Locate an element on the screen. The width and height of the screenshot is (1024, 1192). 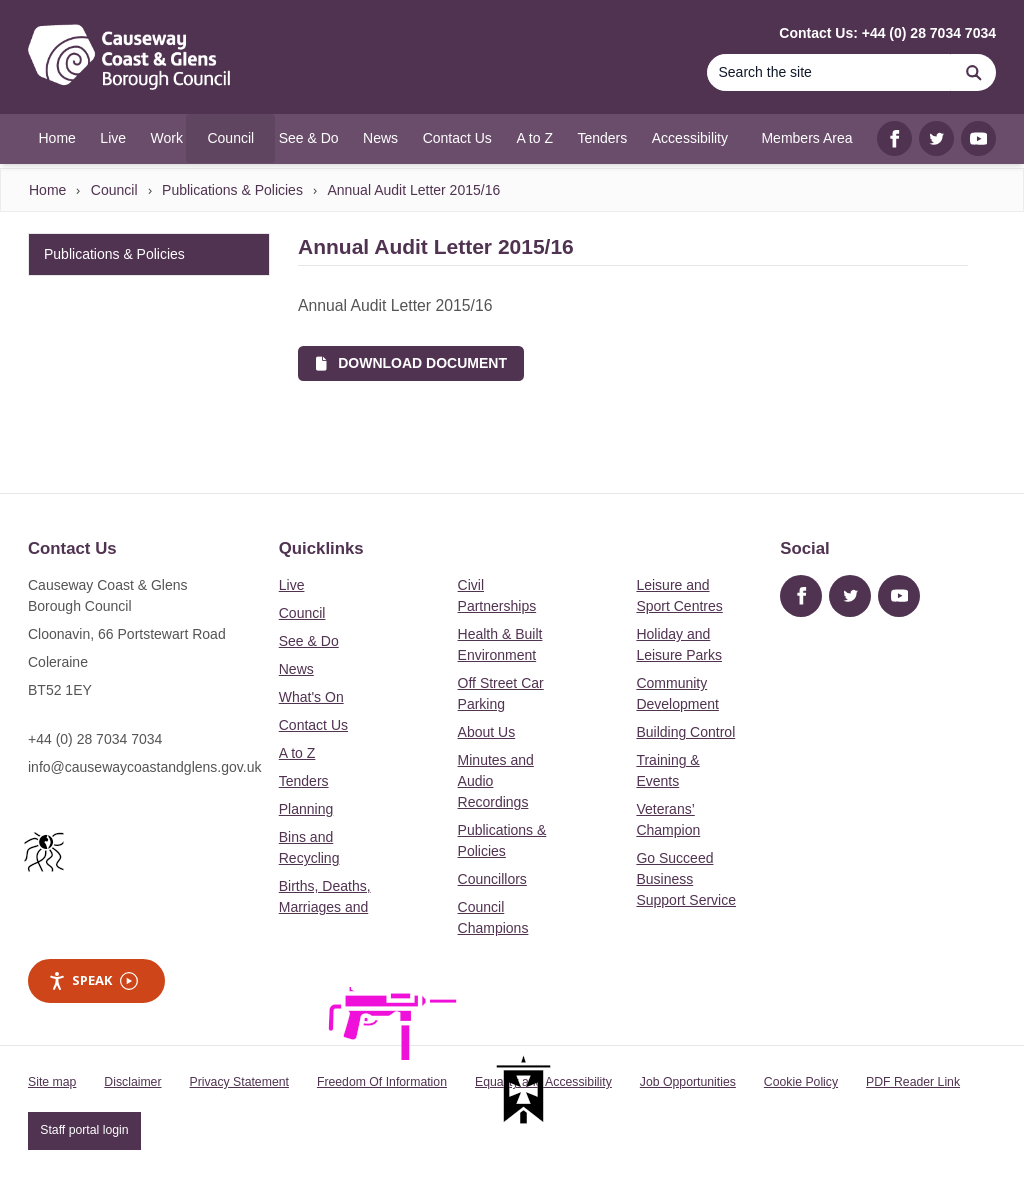
select tentacle monster enemy type is located at coordinates (44, 852).